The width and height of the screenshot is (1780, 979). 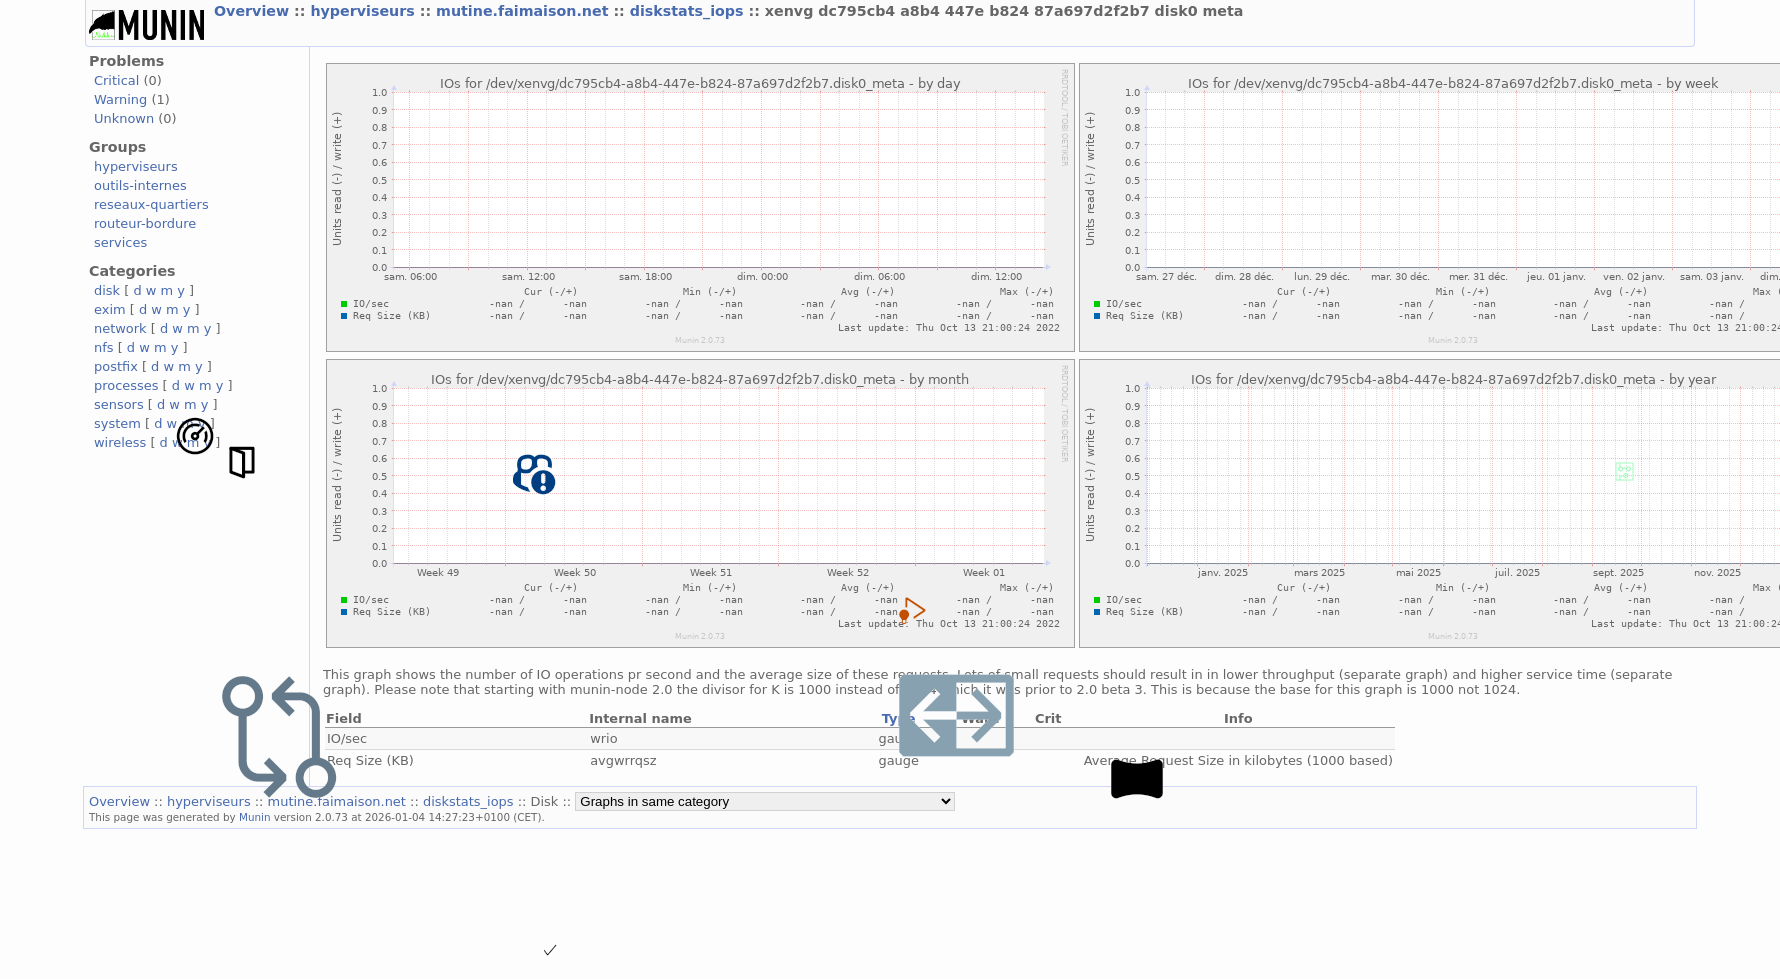 What do you see at coordinates (279, 733) in the screenshot?
I see `compare branches or commits in version control` at bounding box center [279, 733].